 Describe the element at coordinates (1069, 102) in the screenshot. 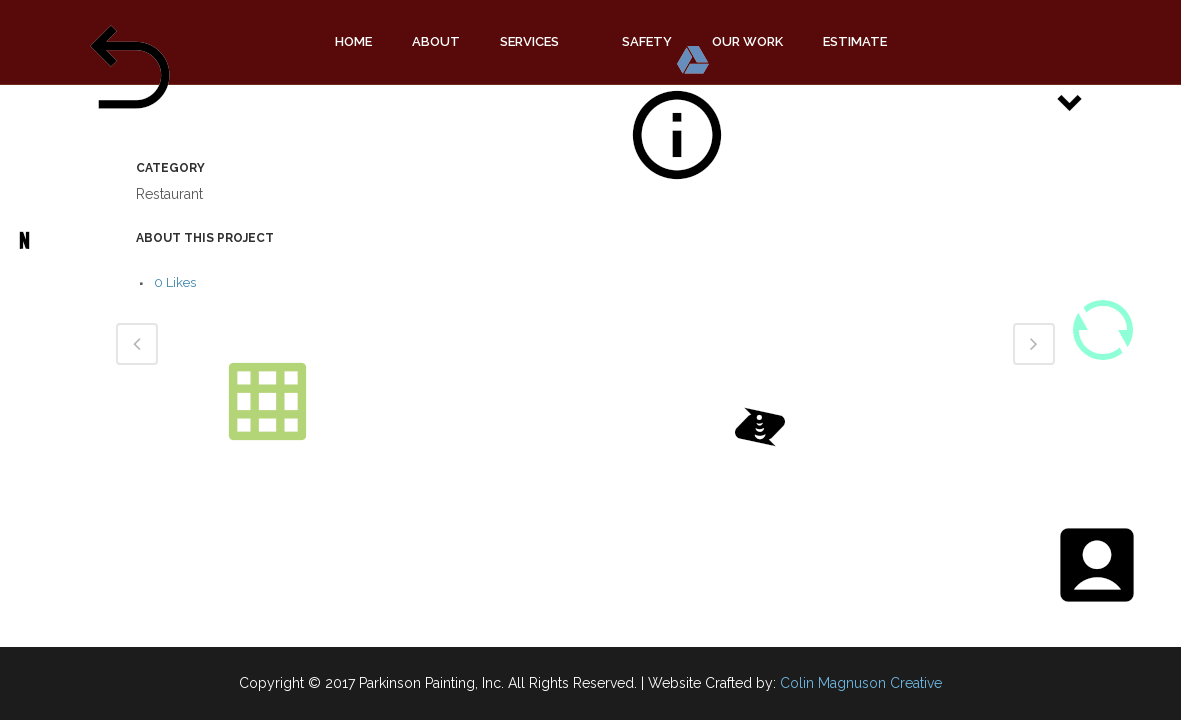

I see `expand a dropdown menu` at that location.